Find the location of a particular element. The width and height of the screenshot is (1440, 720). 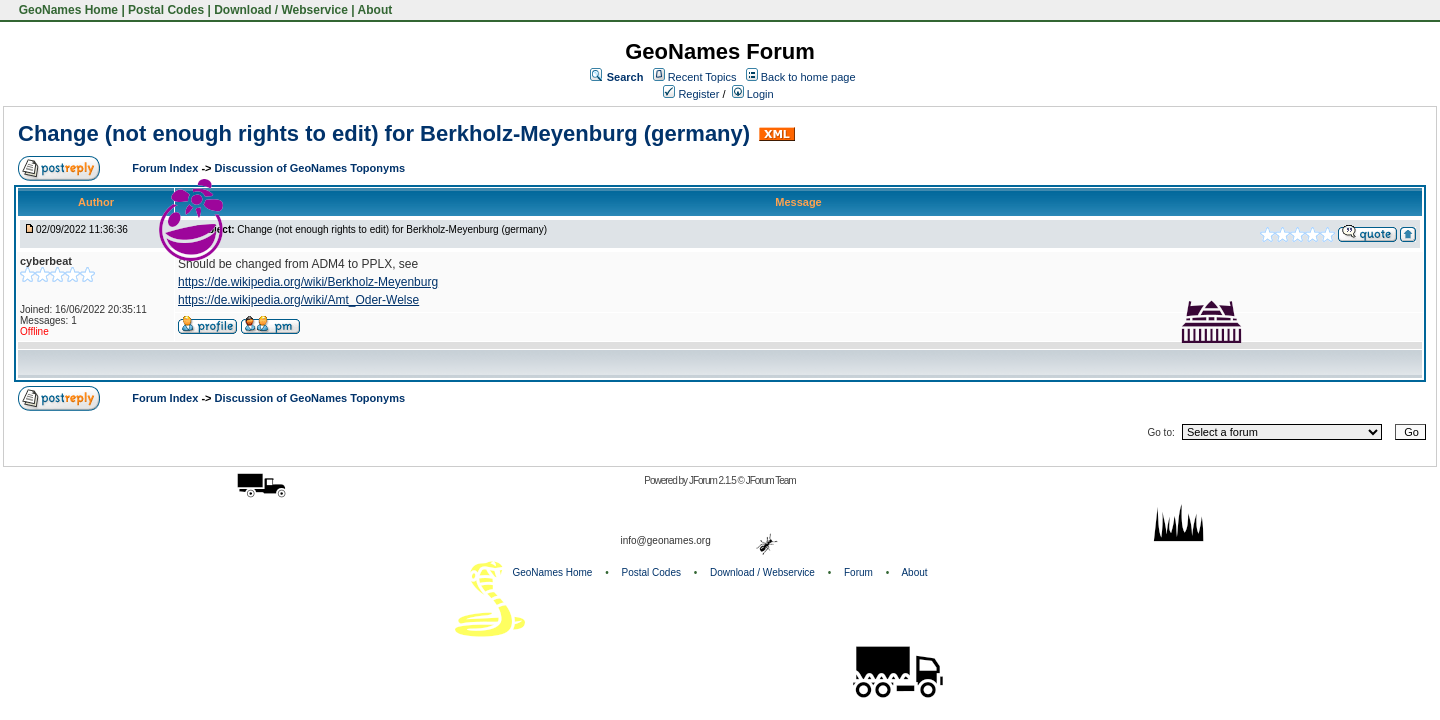

track your delivery or shipment is located at coordinates (898, 672).